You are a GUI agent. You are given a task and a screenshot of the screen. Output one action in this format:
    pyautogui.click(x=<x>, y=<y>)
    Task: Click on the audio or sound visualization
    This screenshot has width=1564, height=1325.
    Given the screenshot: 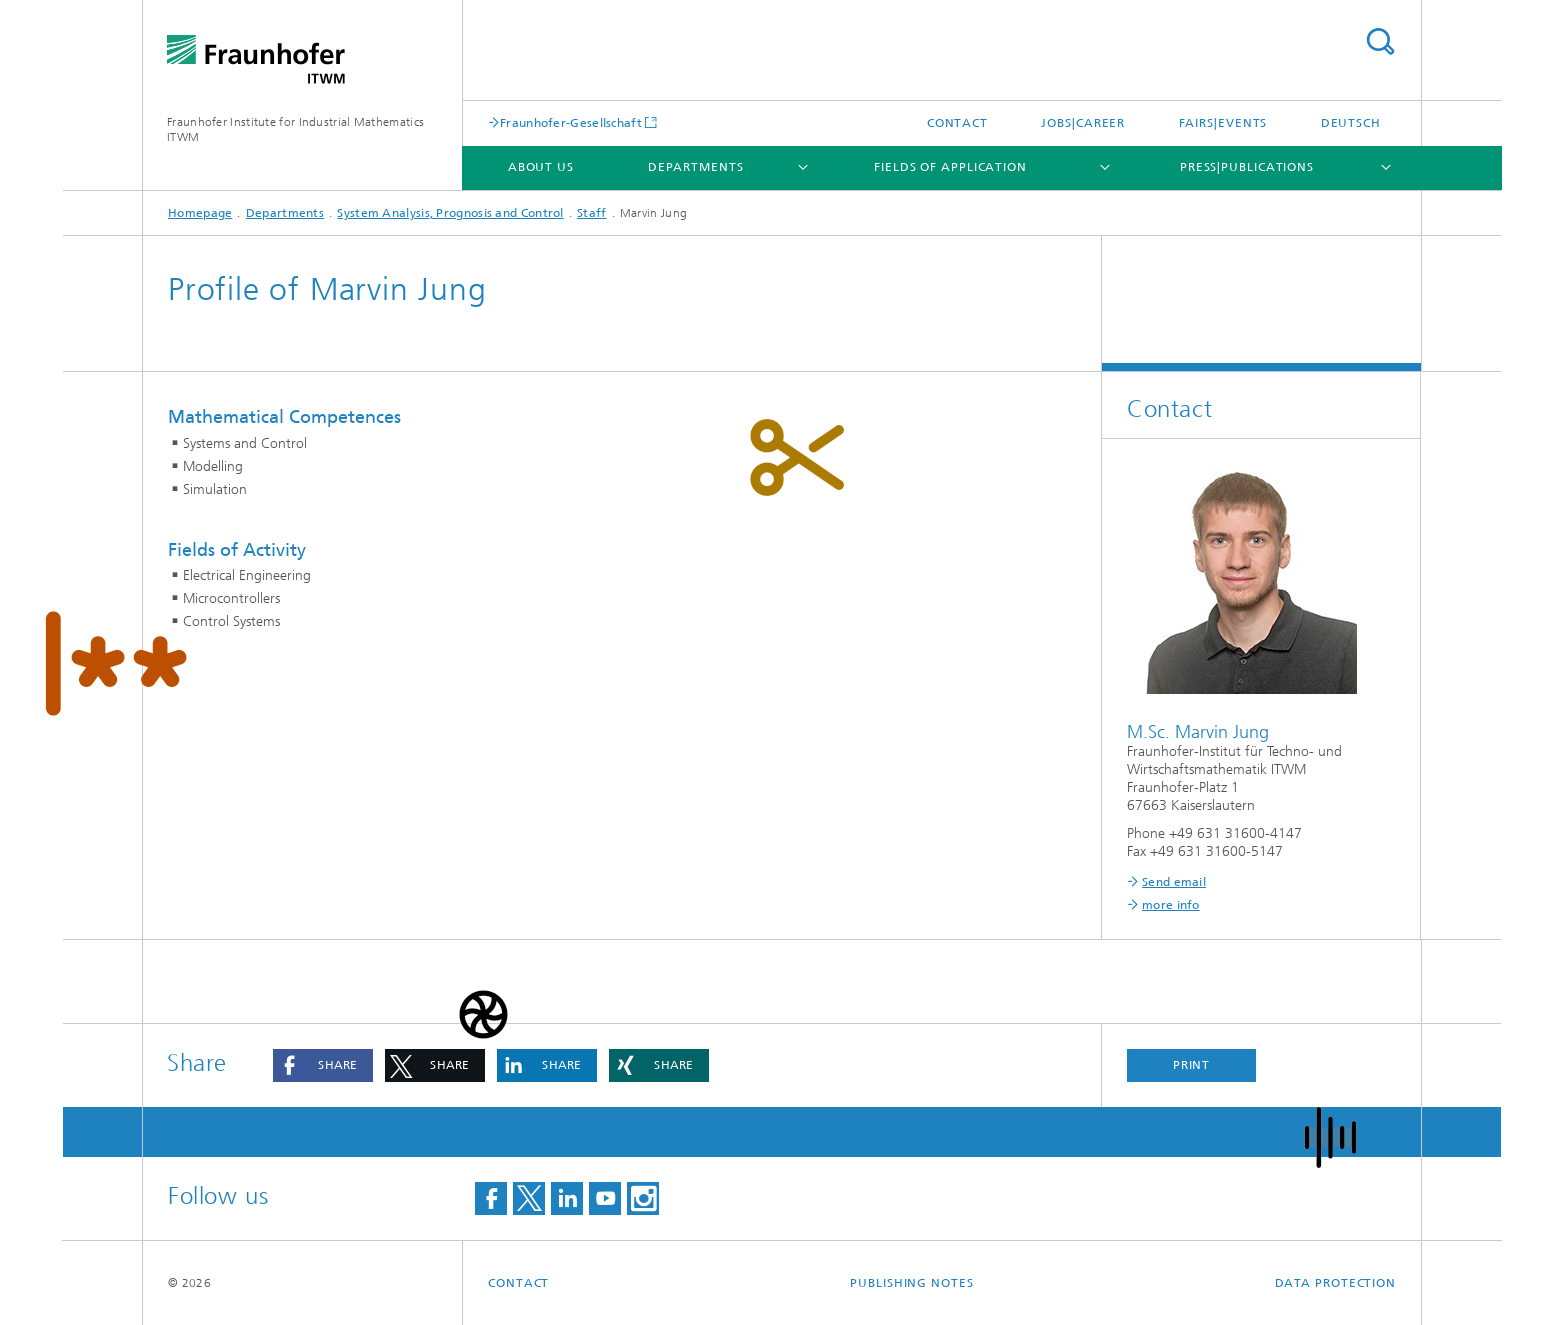 What is the action you would take?
    pyautogui.click(x=1330, y=1137)
    